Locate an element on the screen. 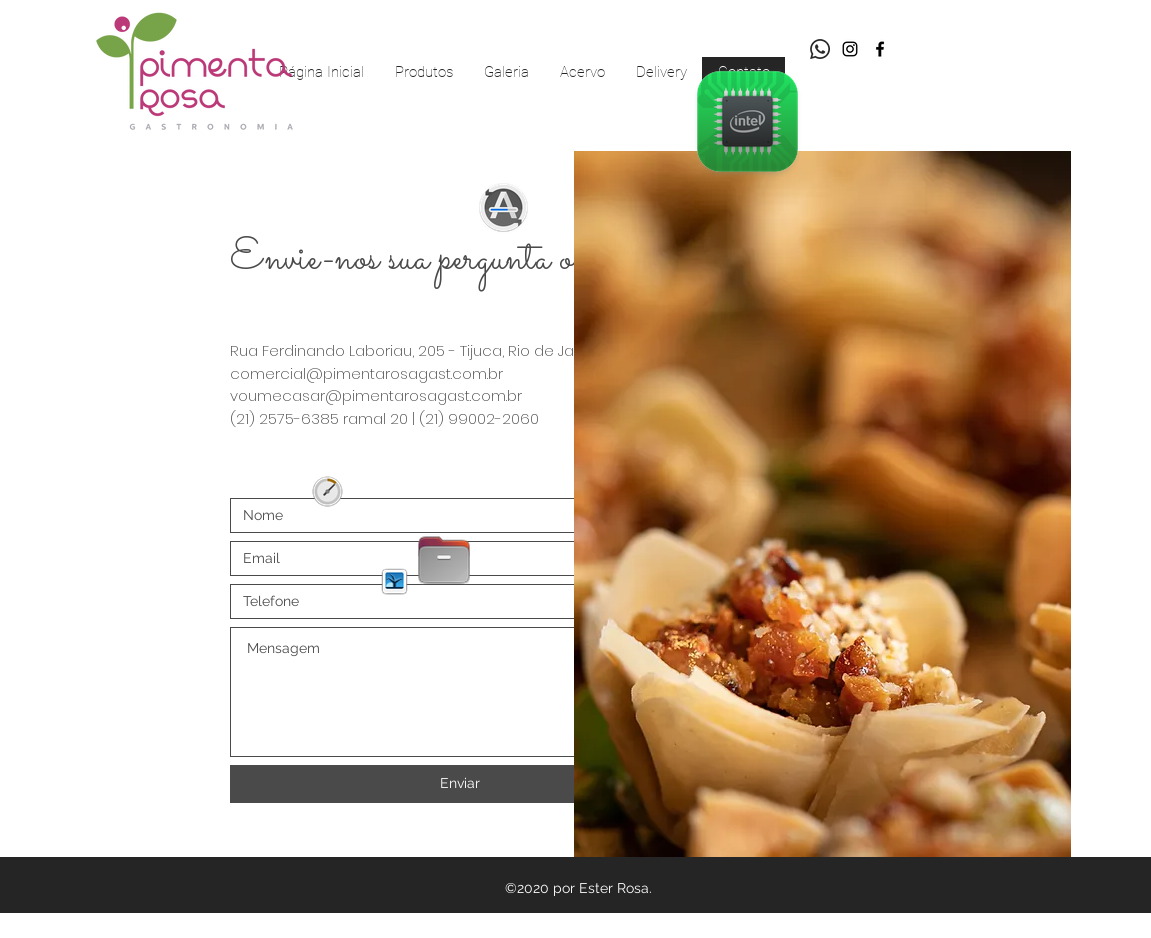  open hardware information utility is located at coordinates (747, 121).